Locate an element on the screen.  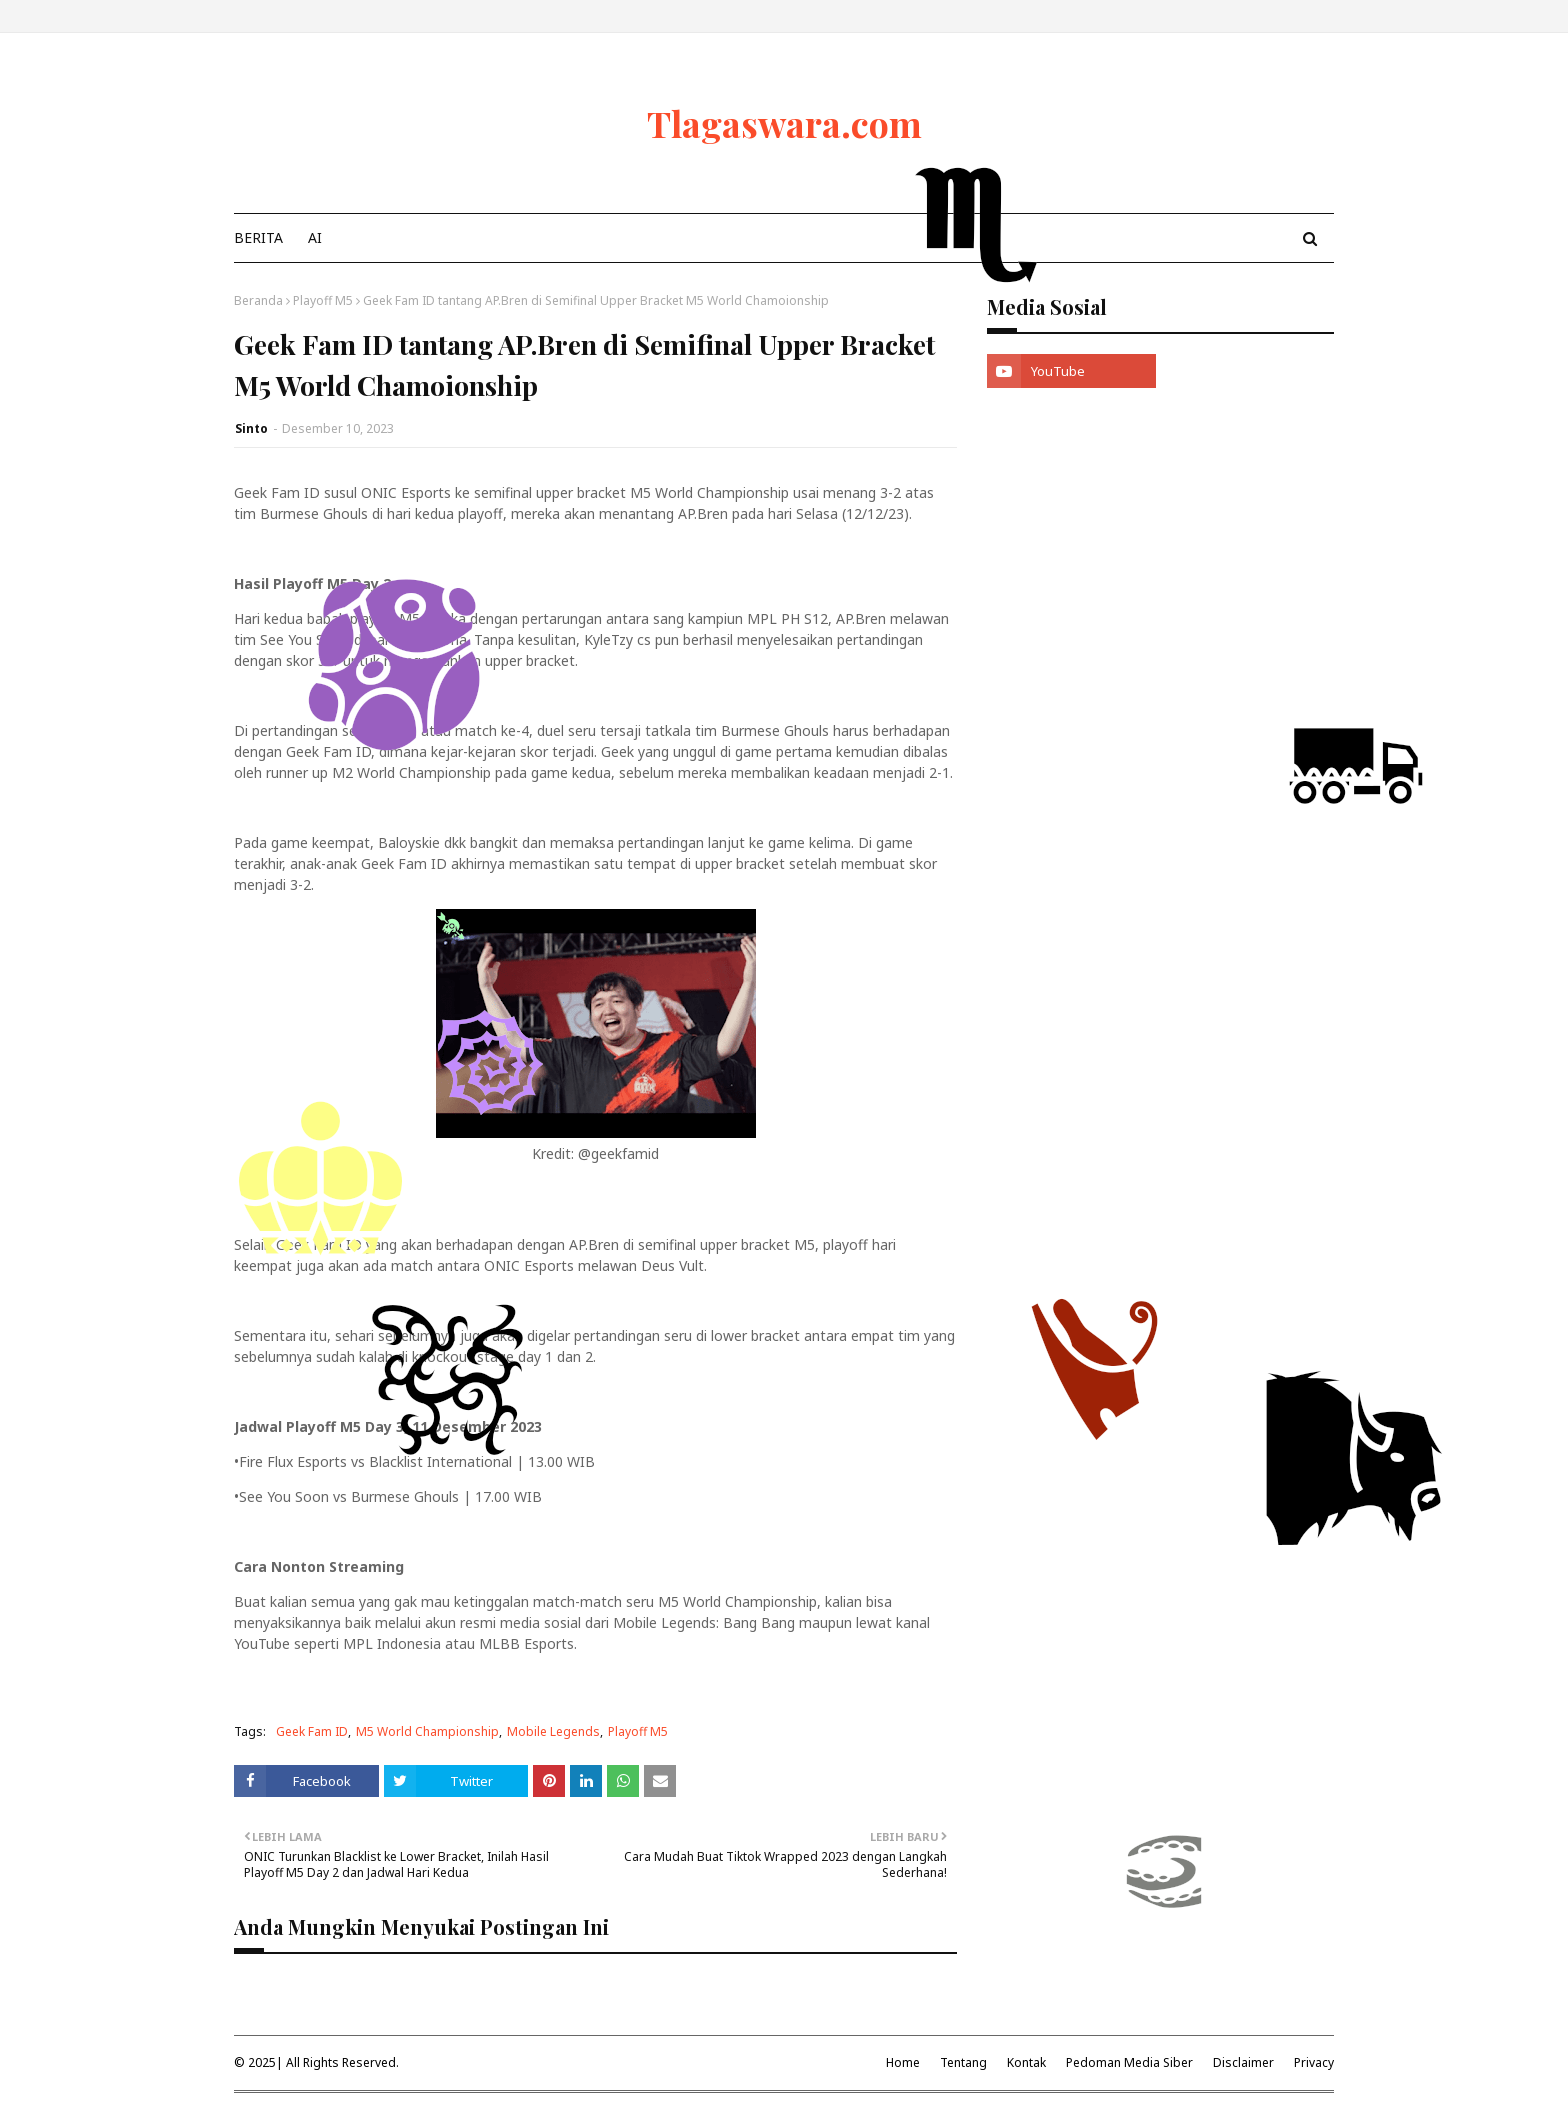
ancient Egyptian pschent double crown icon is located at coordinates (1094, 1369).